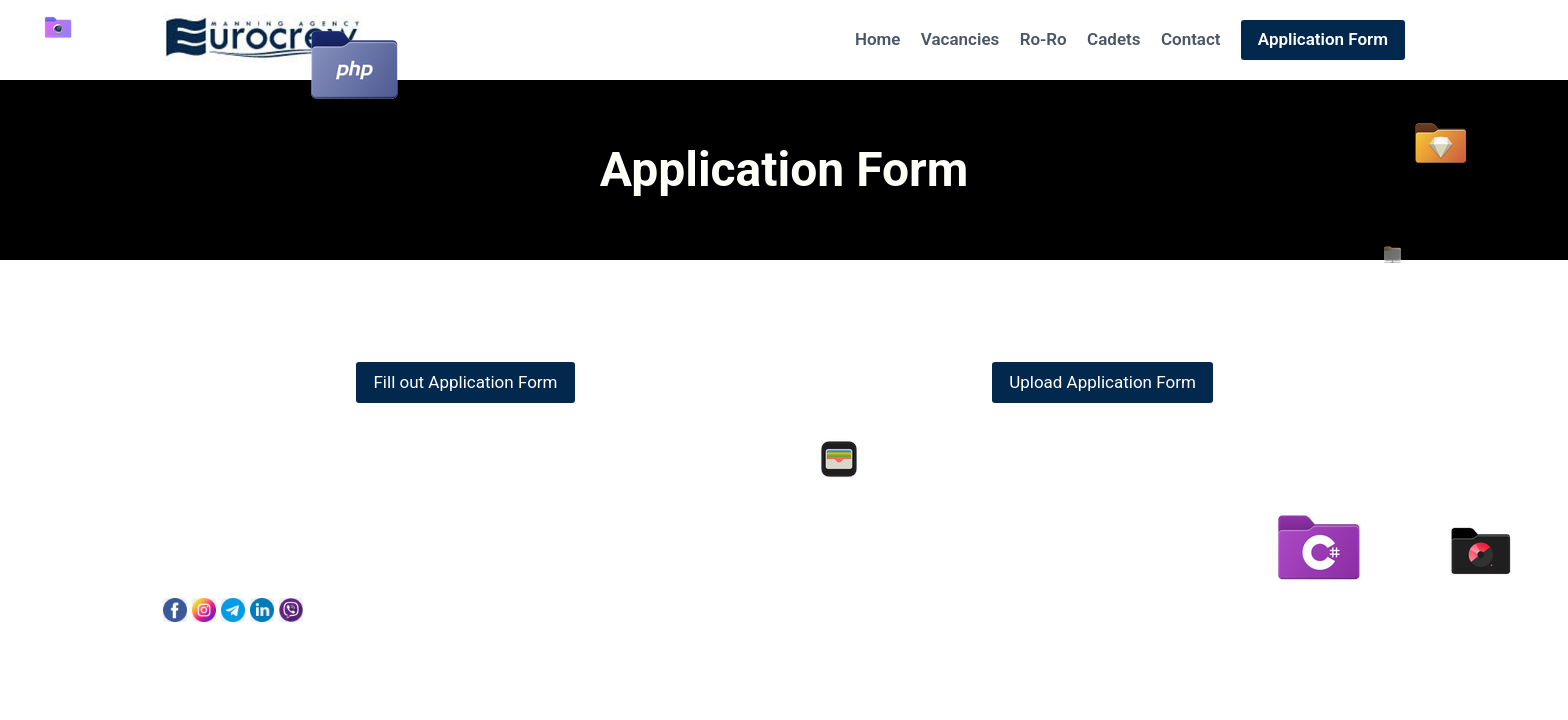 Image resolution: width=1568 pixels, height=720 pixels. What do you see at coordinates (1440, 144) in the screenshot?
I see `open sketch app project files` at bounding box center [1440, 144].